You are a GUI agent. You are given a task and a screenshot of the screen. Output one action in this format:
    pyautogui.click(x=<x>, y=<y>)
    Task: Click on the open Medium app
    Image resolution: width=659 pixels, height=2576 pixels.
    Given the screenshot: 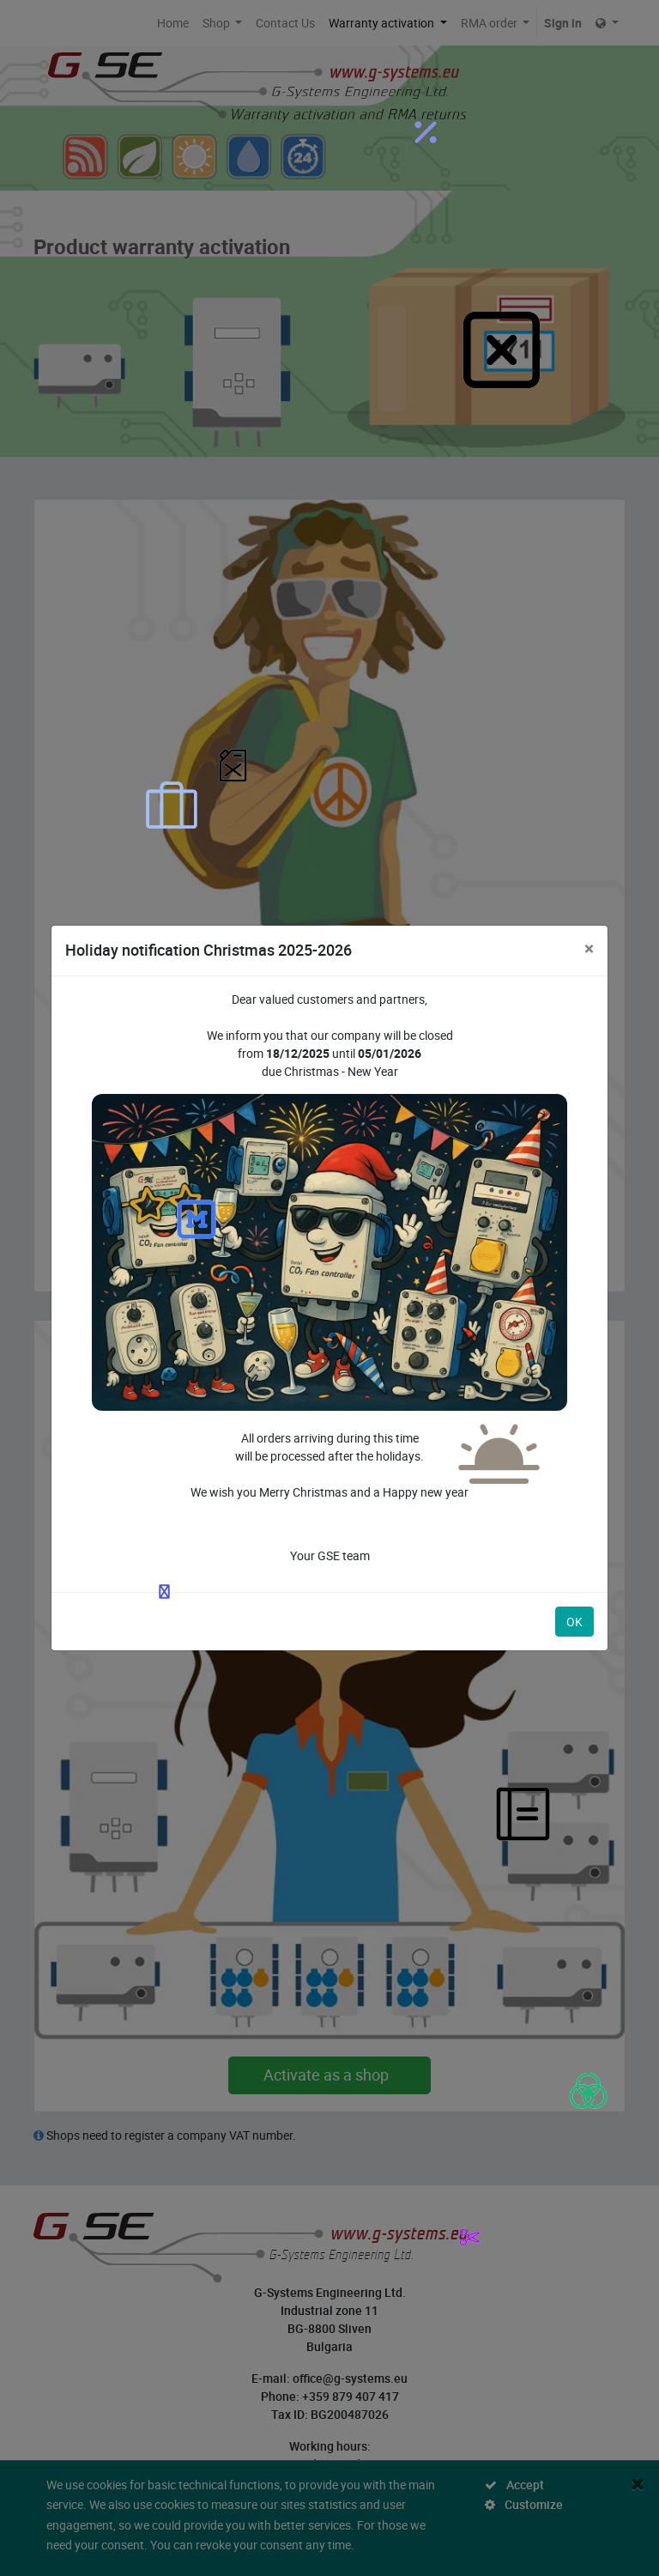 What is the action you would take?
    pyautogui.click(x=196, y=1219)
    